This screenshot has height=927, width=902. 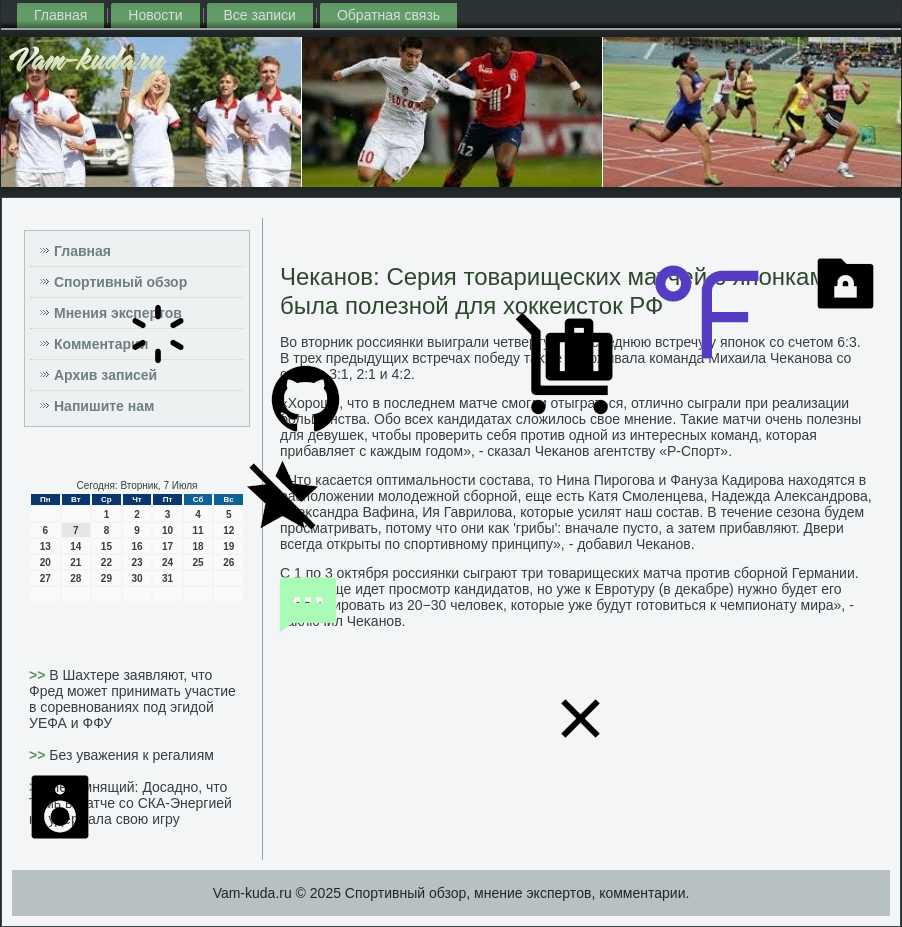 I want to click on indicates temperature displayed in fahrenheit, so click(x=712, y=312).